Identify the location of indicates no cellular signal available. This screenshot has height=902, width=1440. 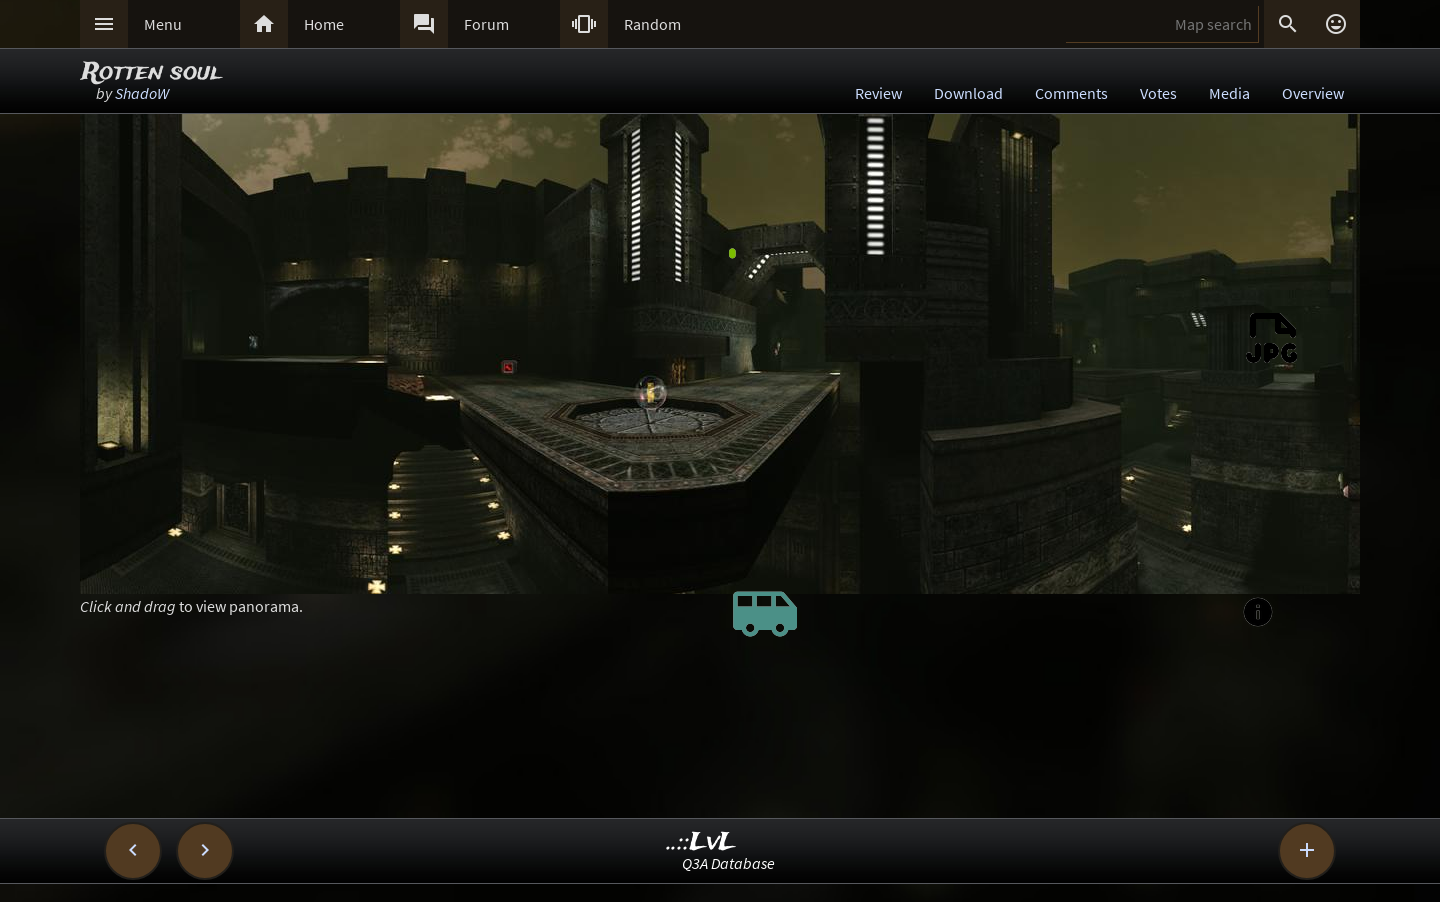
(768, 225).